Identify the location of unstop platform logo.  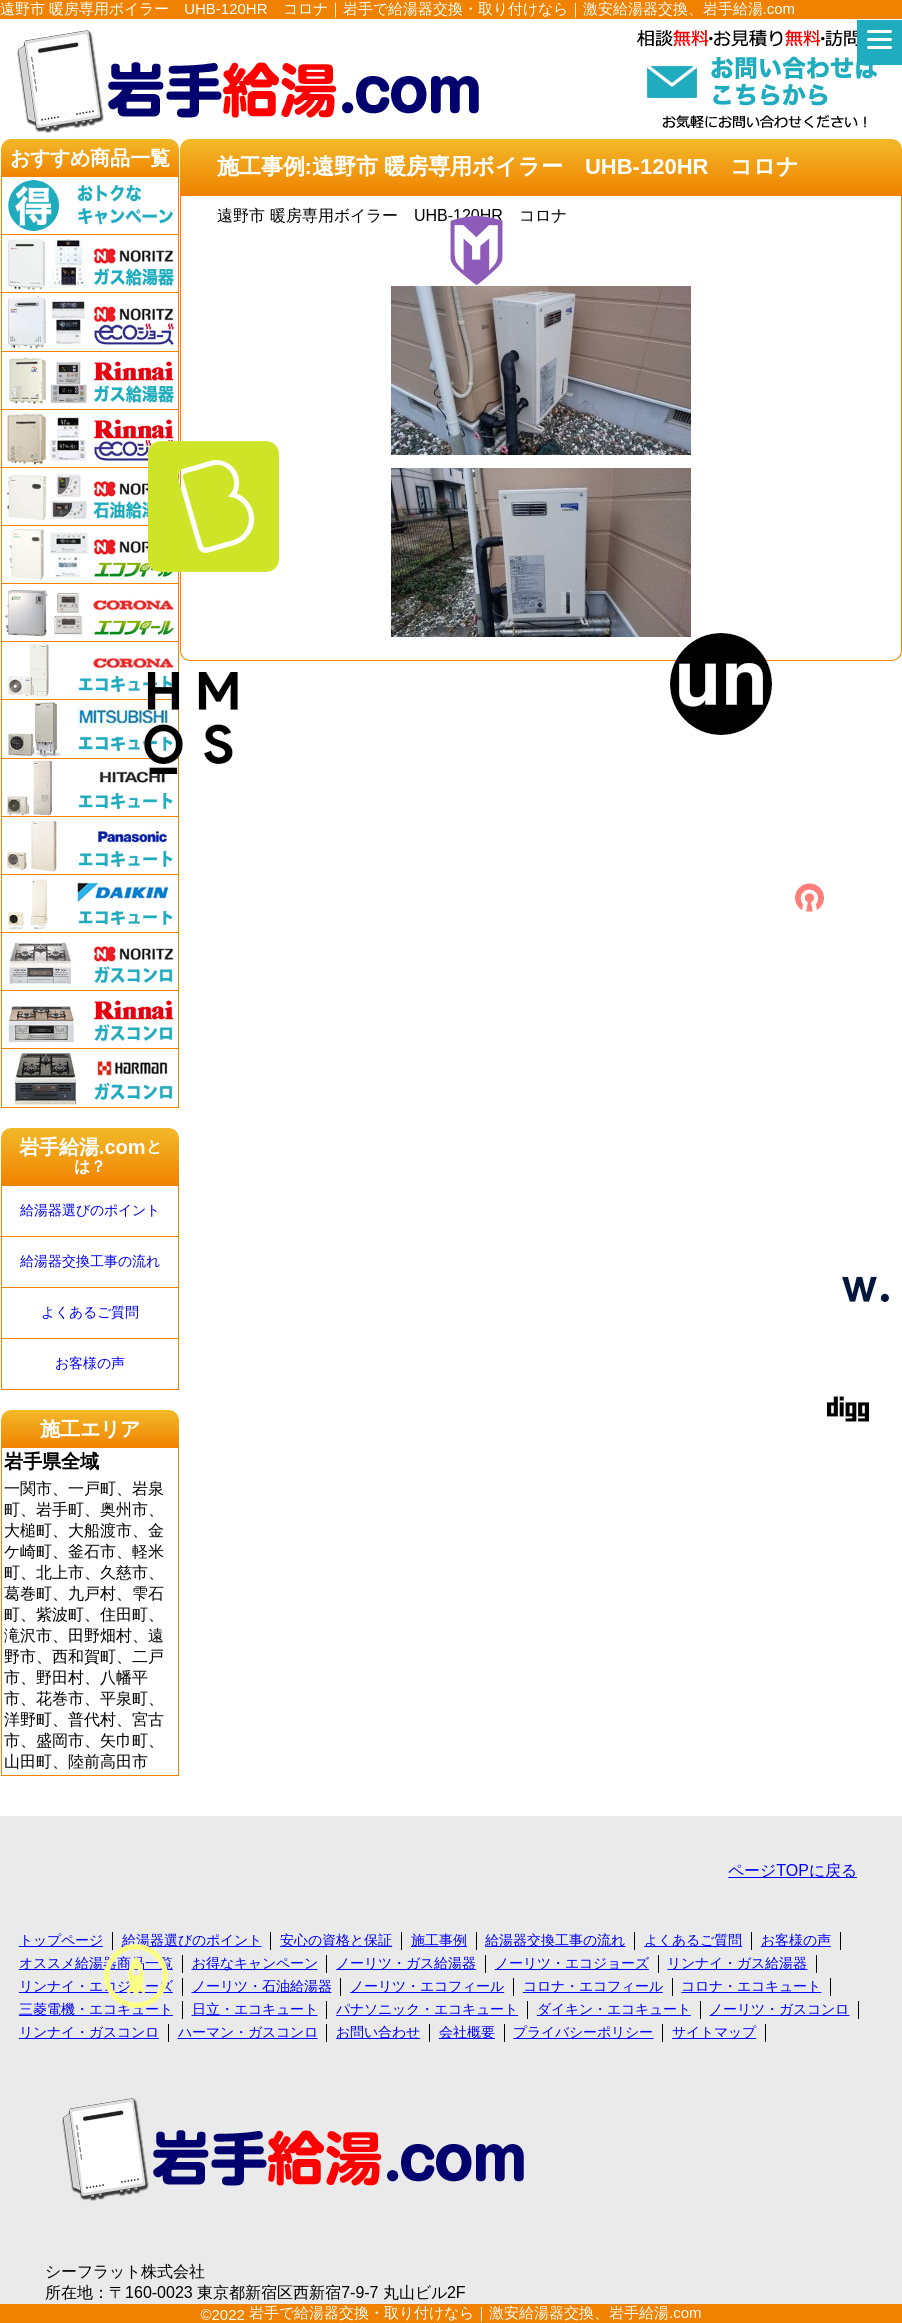
(721, 684).